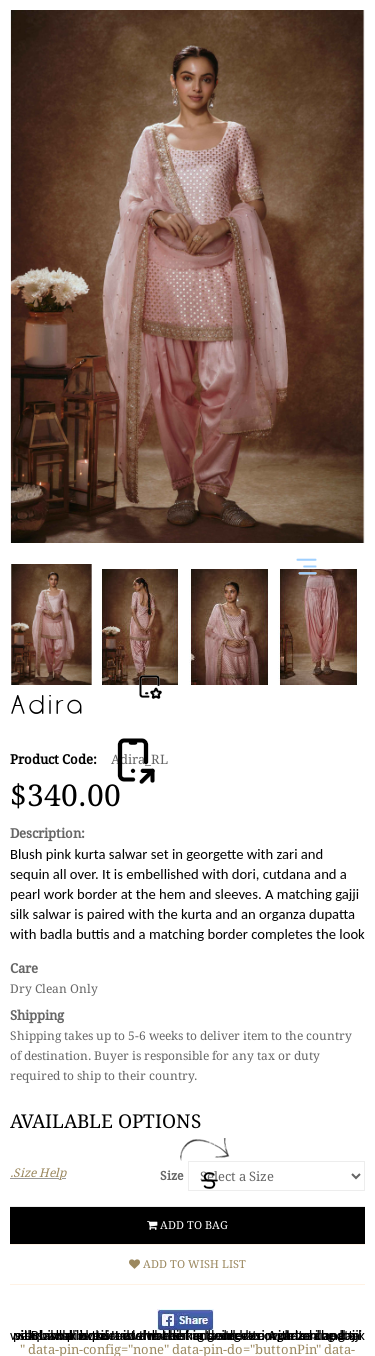 The width and height of the screenshot is (375, 1356). I want to click on align text to the right, so click(306, 566).